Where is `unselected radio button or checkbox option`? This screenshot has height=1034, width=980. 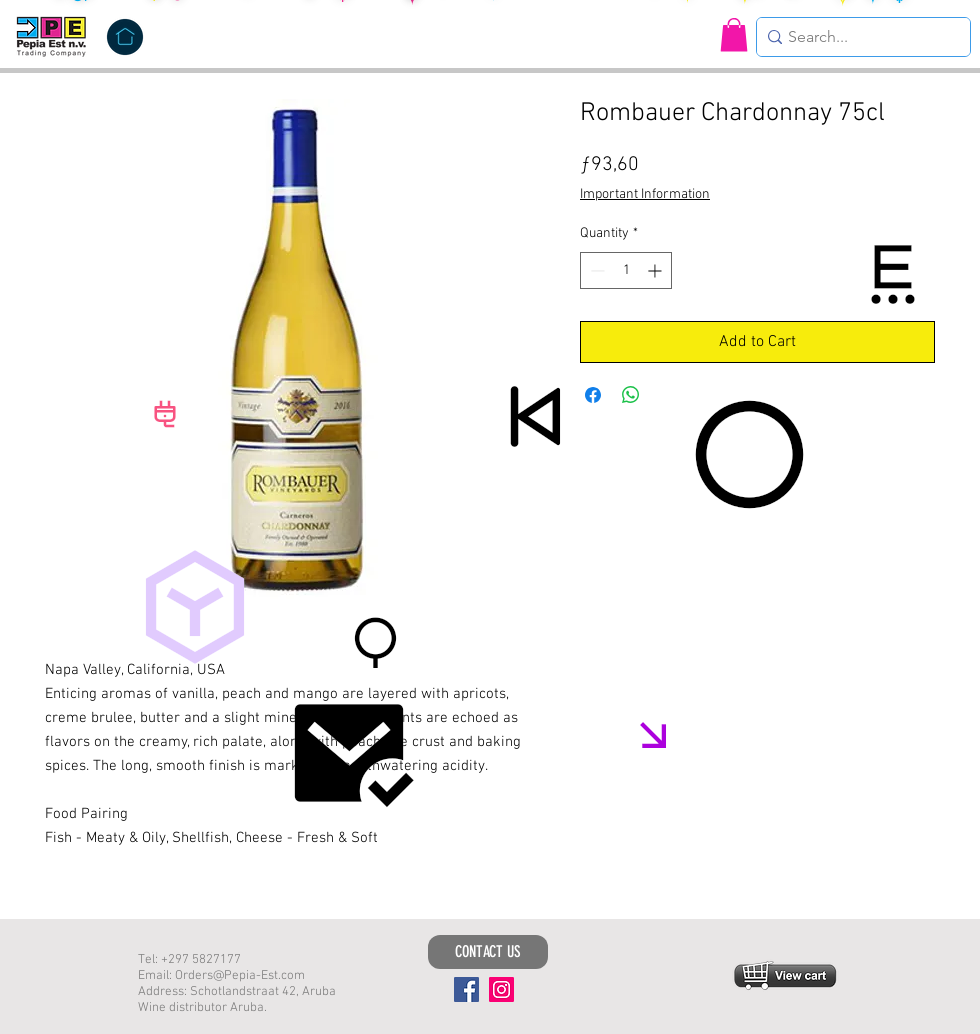 unselected radio button or checkbox option is located at coordinates (749, 454).